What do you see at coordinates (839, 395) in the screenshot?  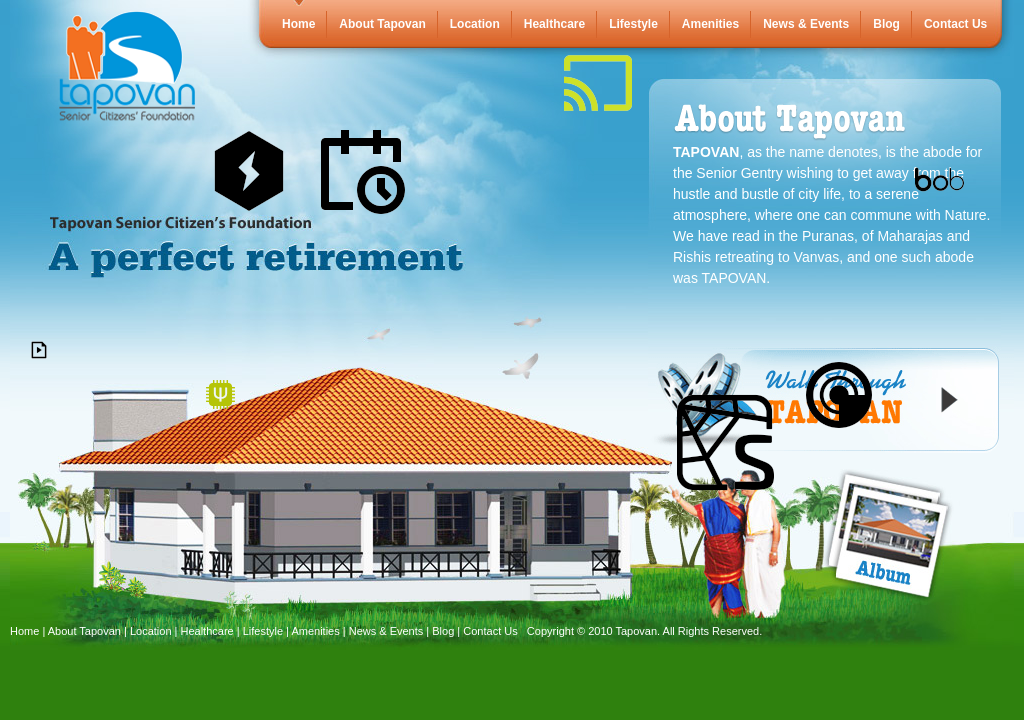 I see `open pocket casts app` at bounding box center [839, 395].